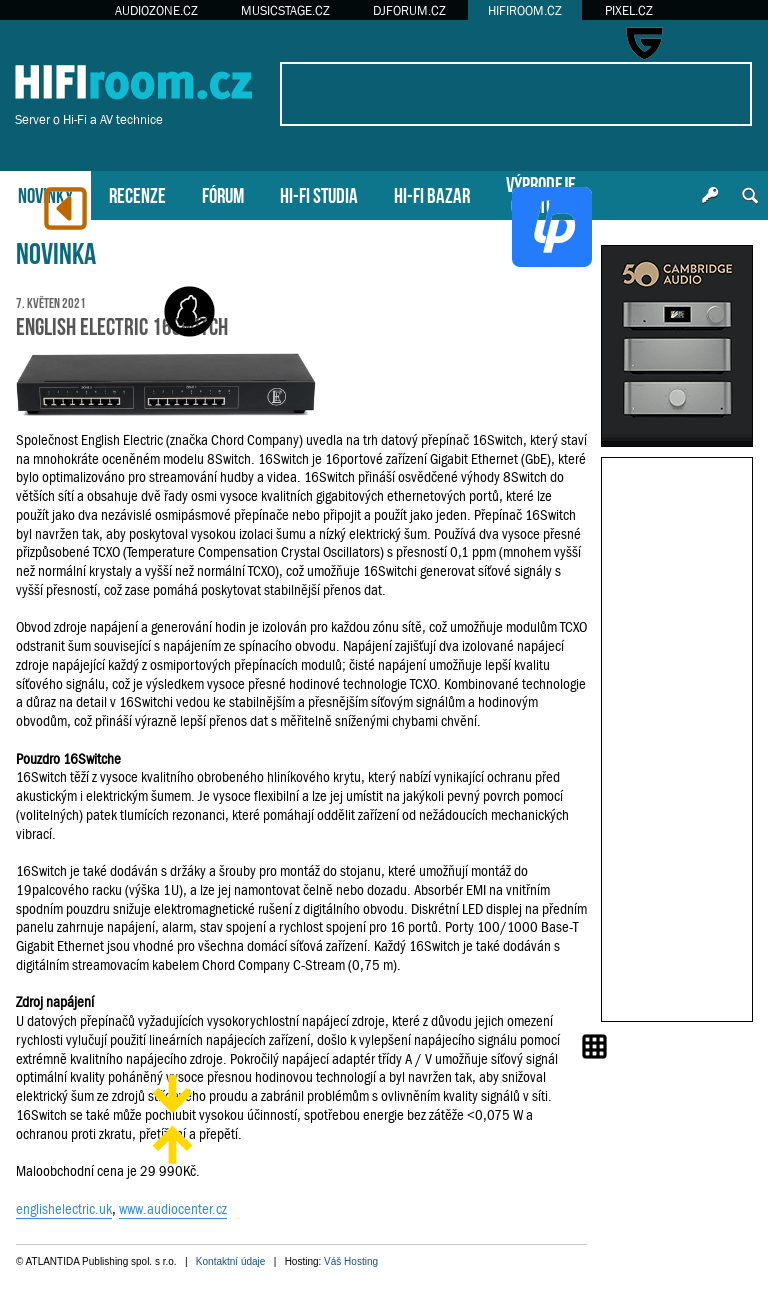 The width and height of the screenshot is (768, 1309). What do you see at coordinates (594, 1046) in the screenshot?
I see `switch to grid view` at bounding box center [594, 1046].